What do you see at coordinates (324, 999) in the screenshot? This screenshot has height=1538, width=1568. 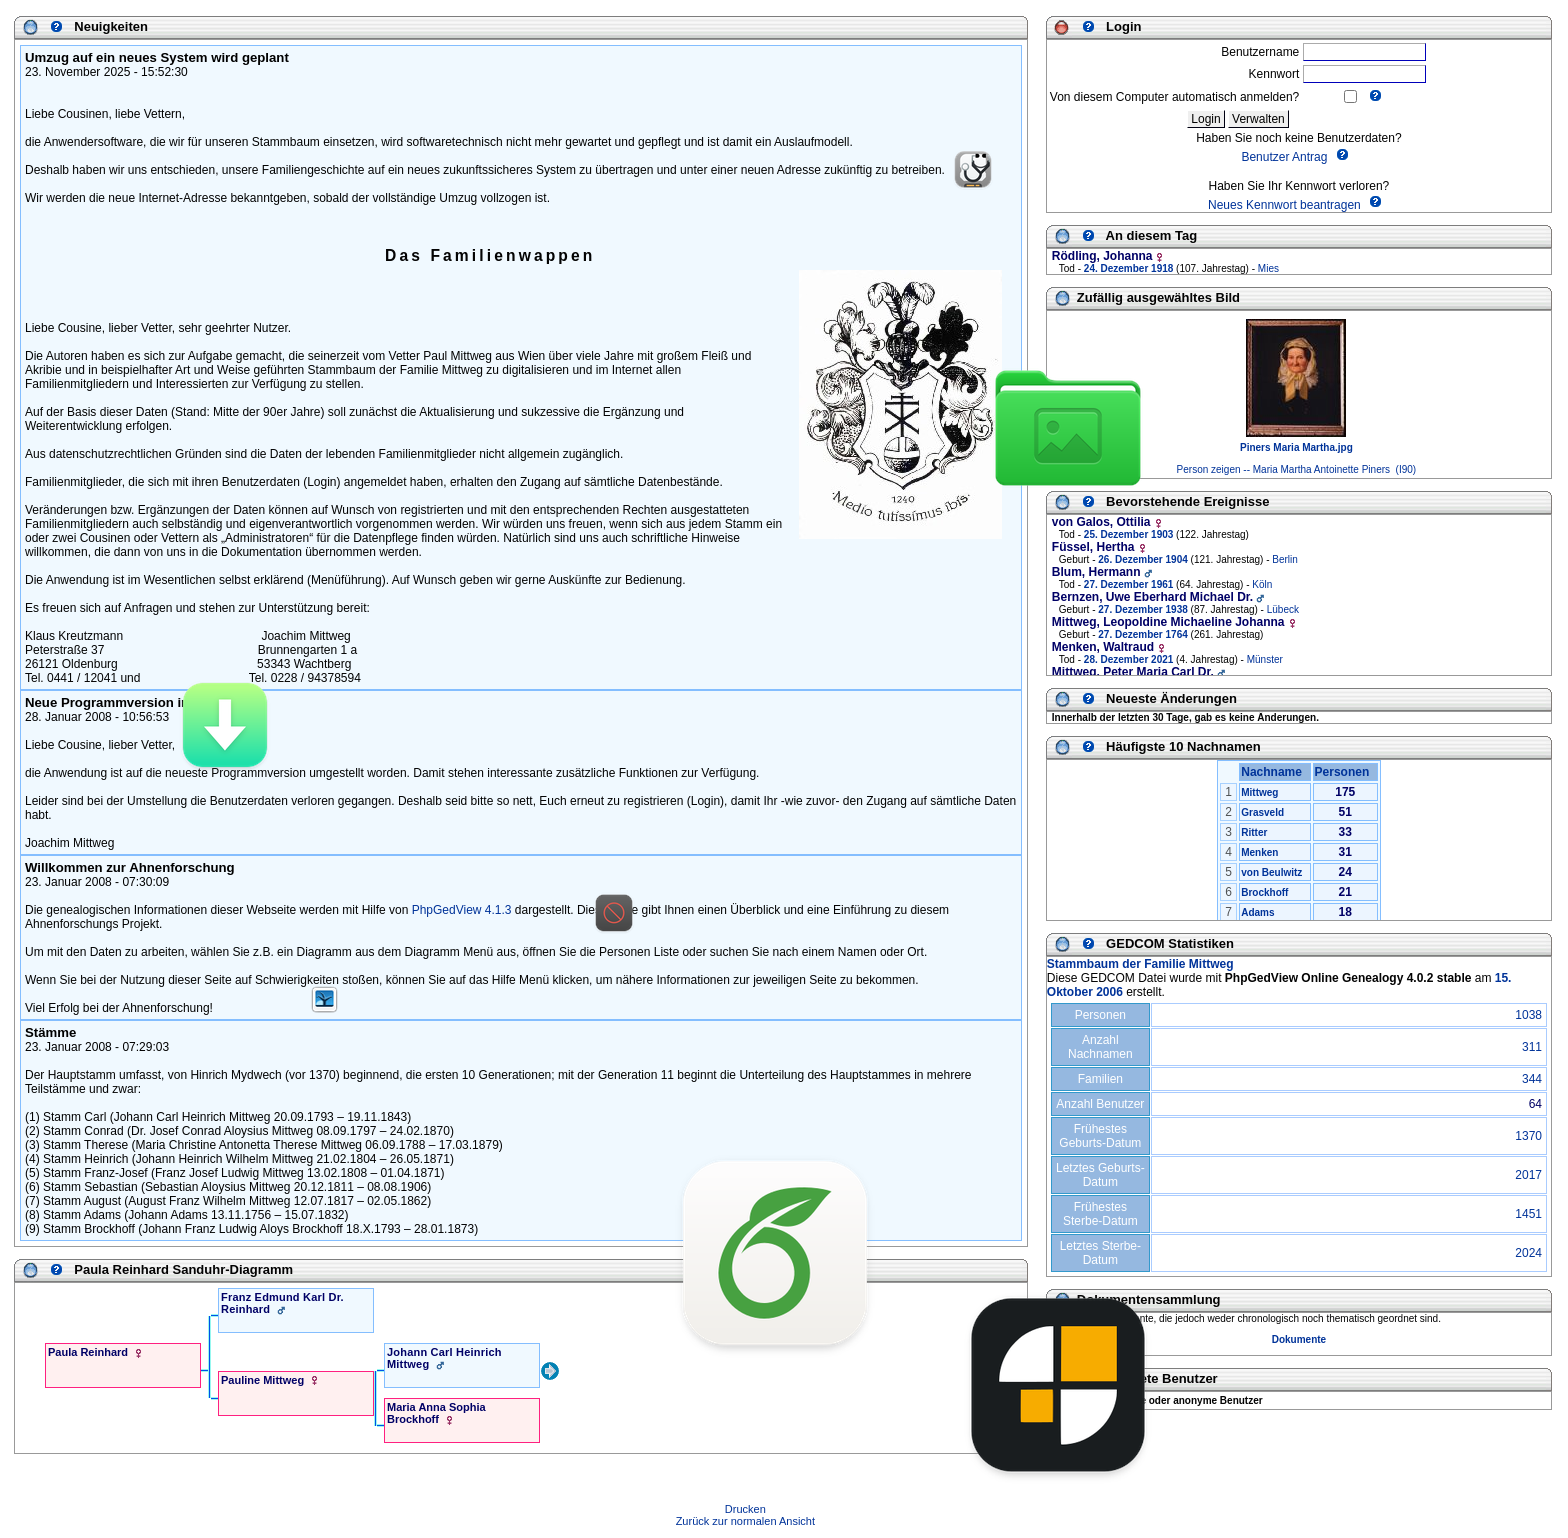 I see `open Shotwell photo manager` at bounding box center [324, 999].